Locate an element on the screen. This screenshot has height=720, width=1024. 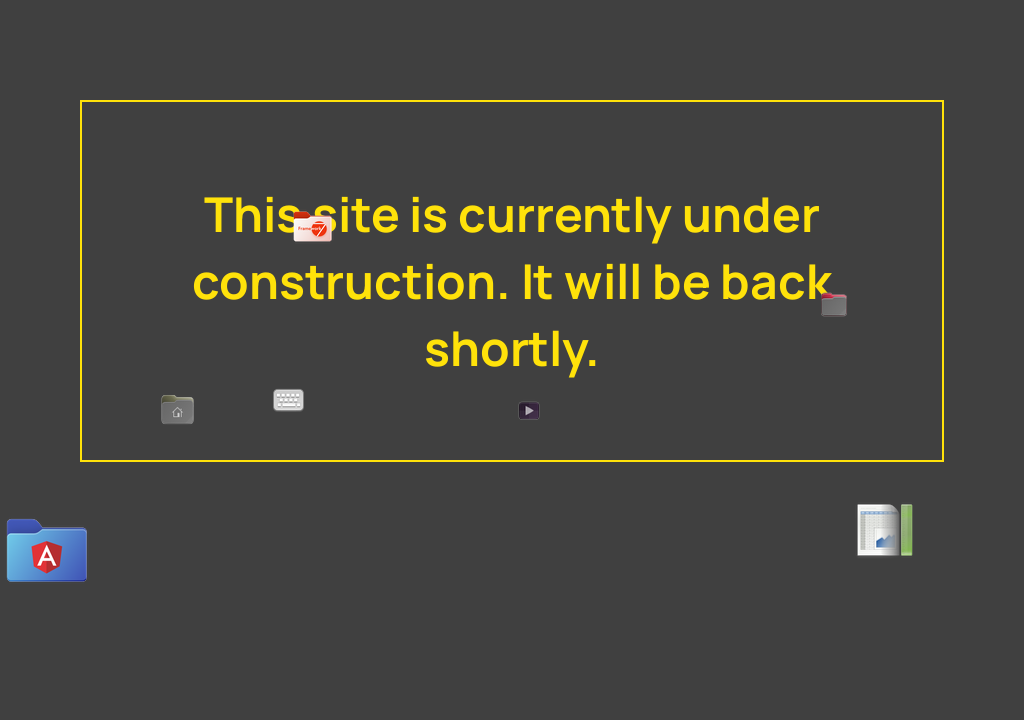
video file type indicator is located at coordinates (529, 410).